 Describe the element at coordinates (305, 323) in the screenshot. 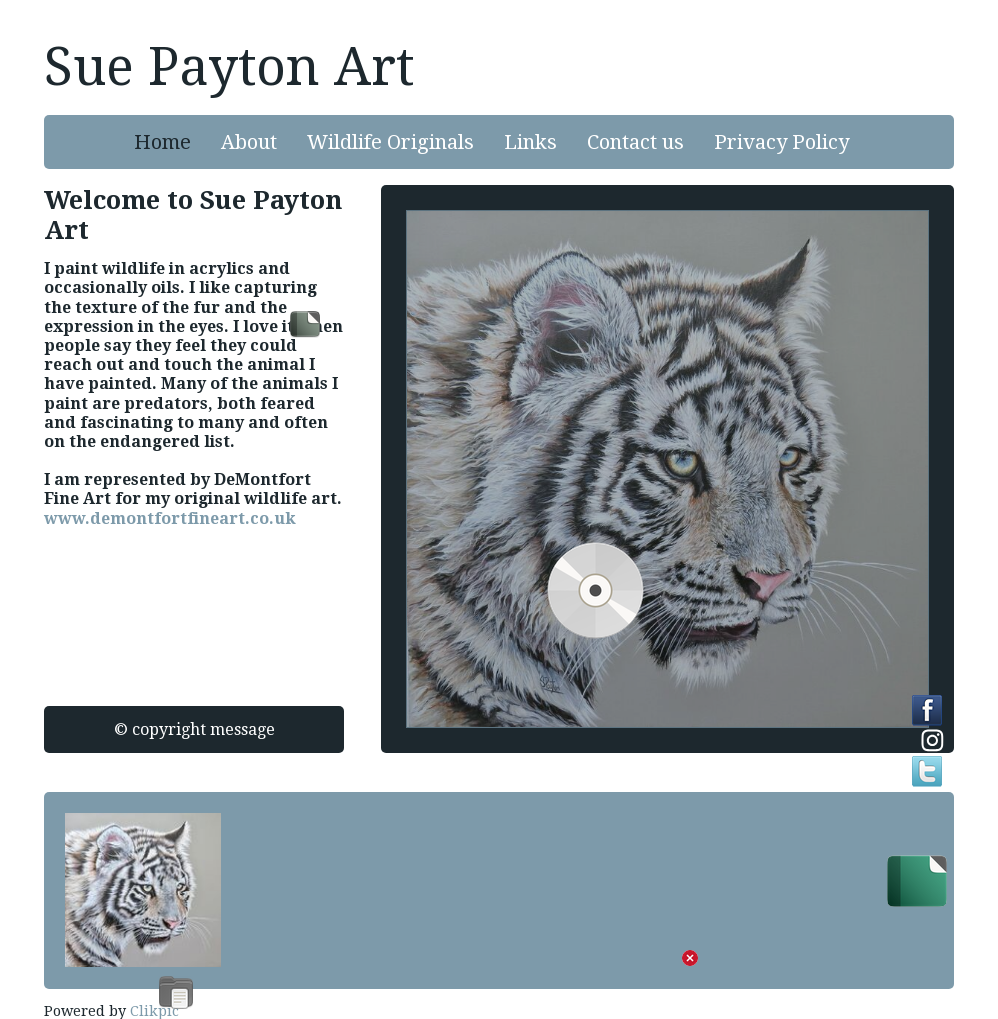

I see `change desktop wallpaper settings` at that location.